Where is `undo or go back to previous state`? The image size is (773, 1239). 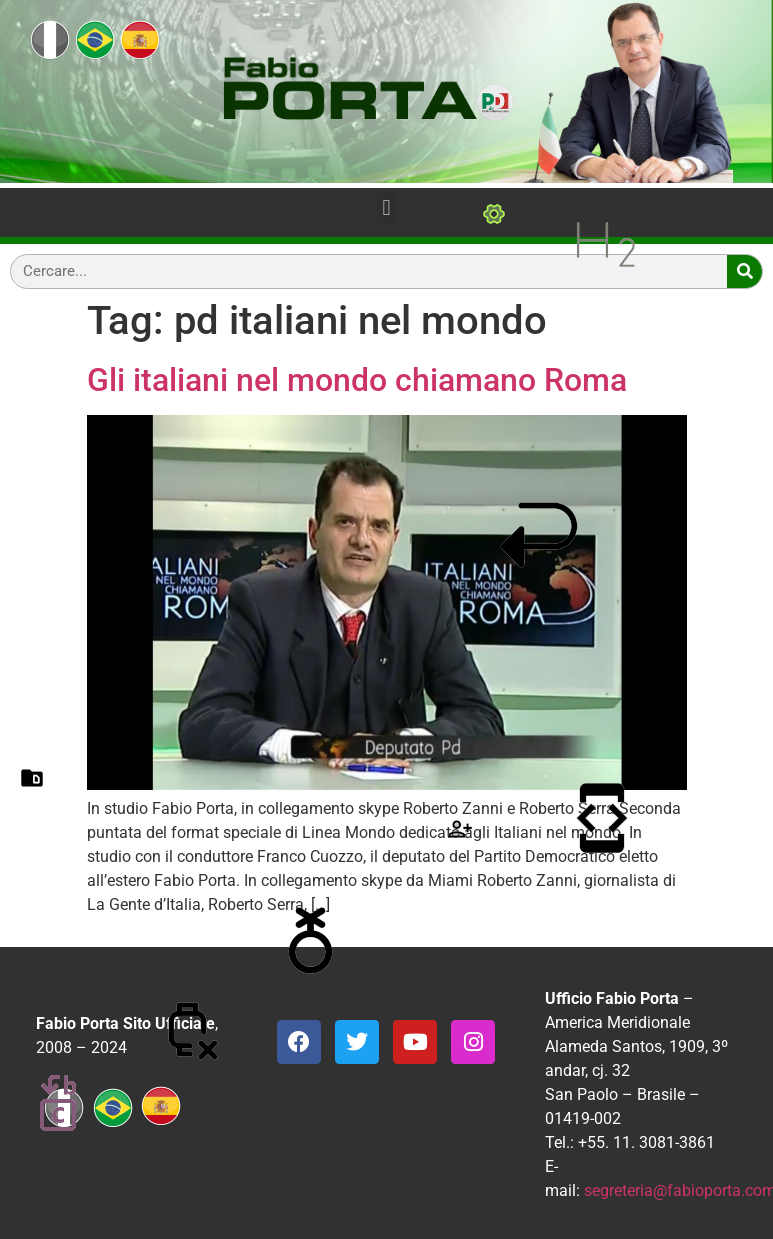
undo or go back to previous state is located at coordinates (539, 532).